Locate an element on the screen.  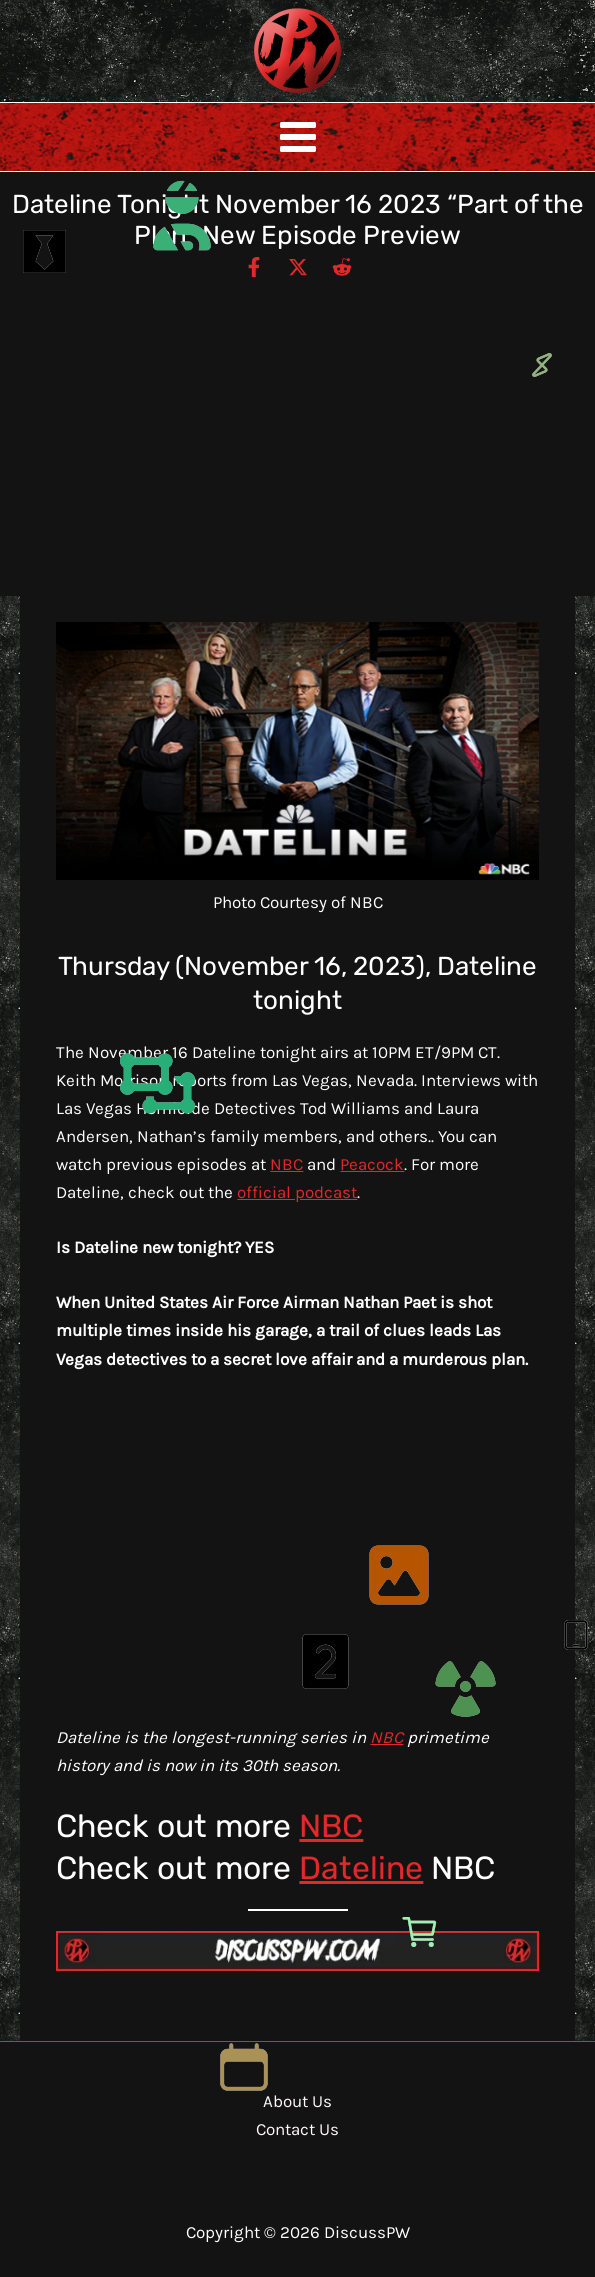
access THORChain cryptocurrency services is located at coordinates (542, 365).